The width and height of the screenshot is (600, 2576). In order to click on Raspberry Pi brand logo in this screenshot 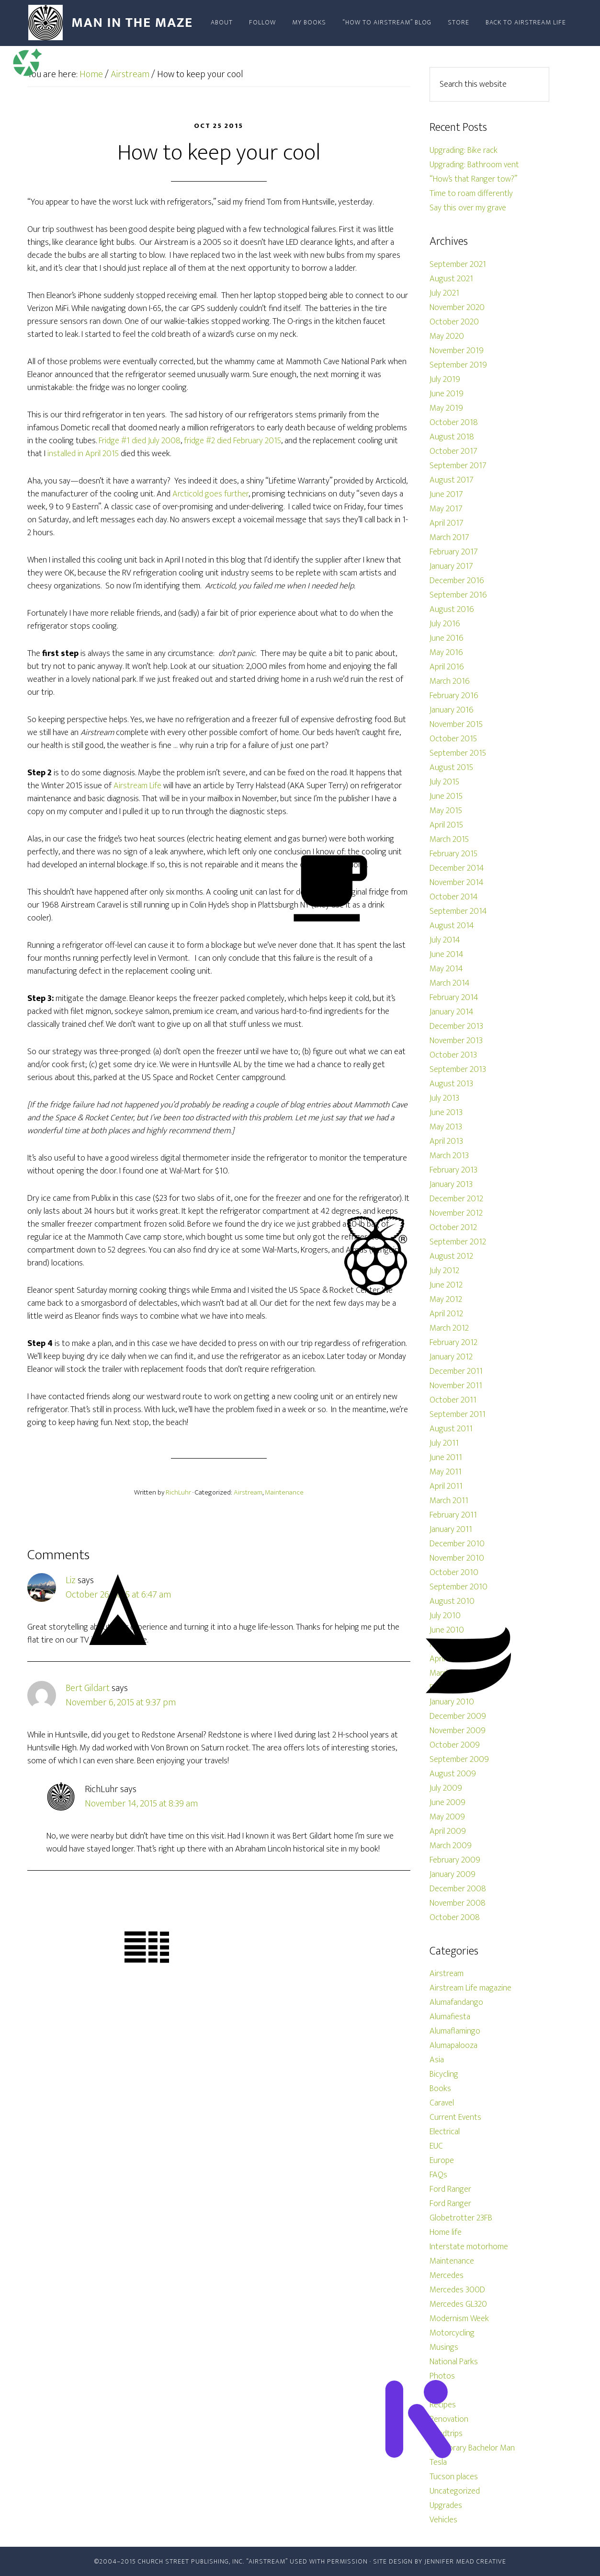, I will do `click(375, 1255)`.